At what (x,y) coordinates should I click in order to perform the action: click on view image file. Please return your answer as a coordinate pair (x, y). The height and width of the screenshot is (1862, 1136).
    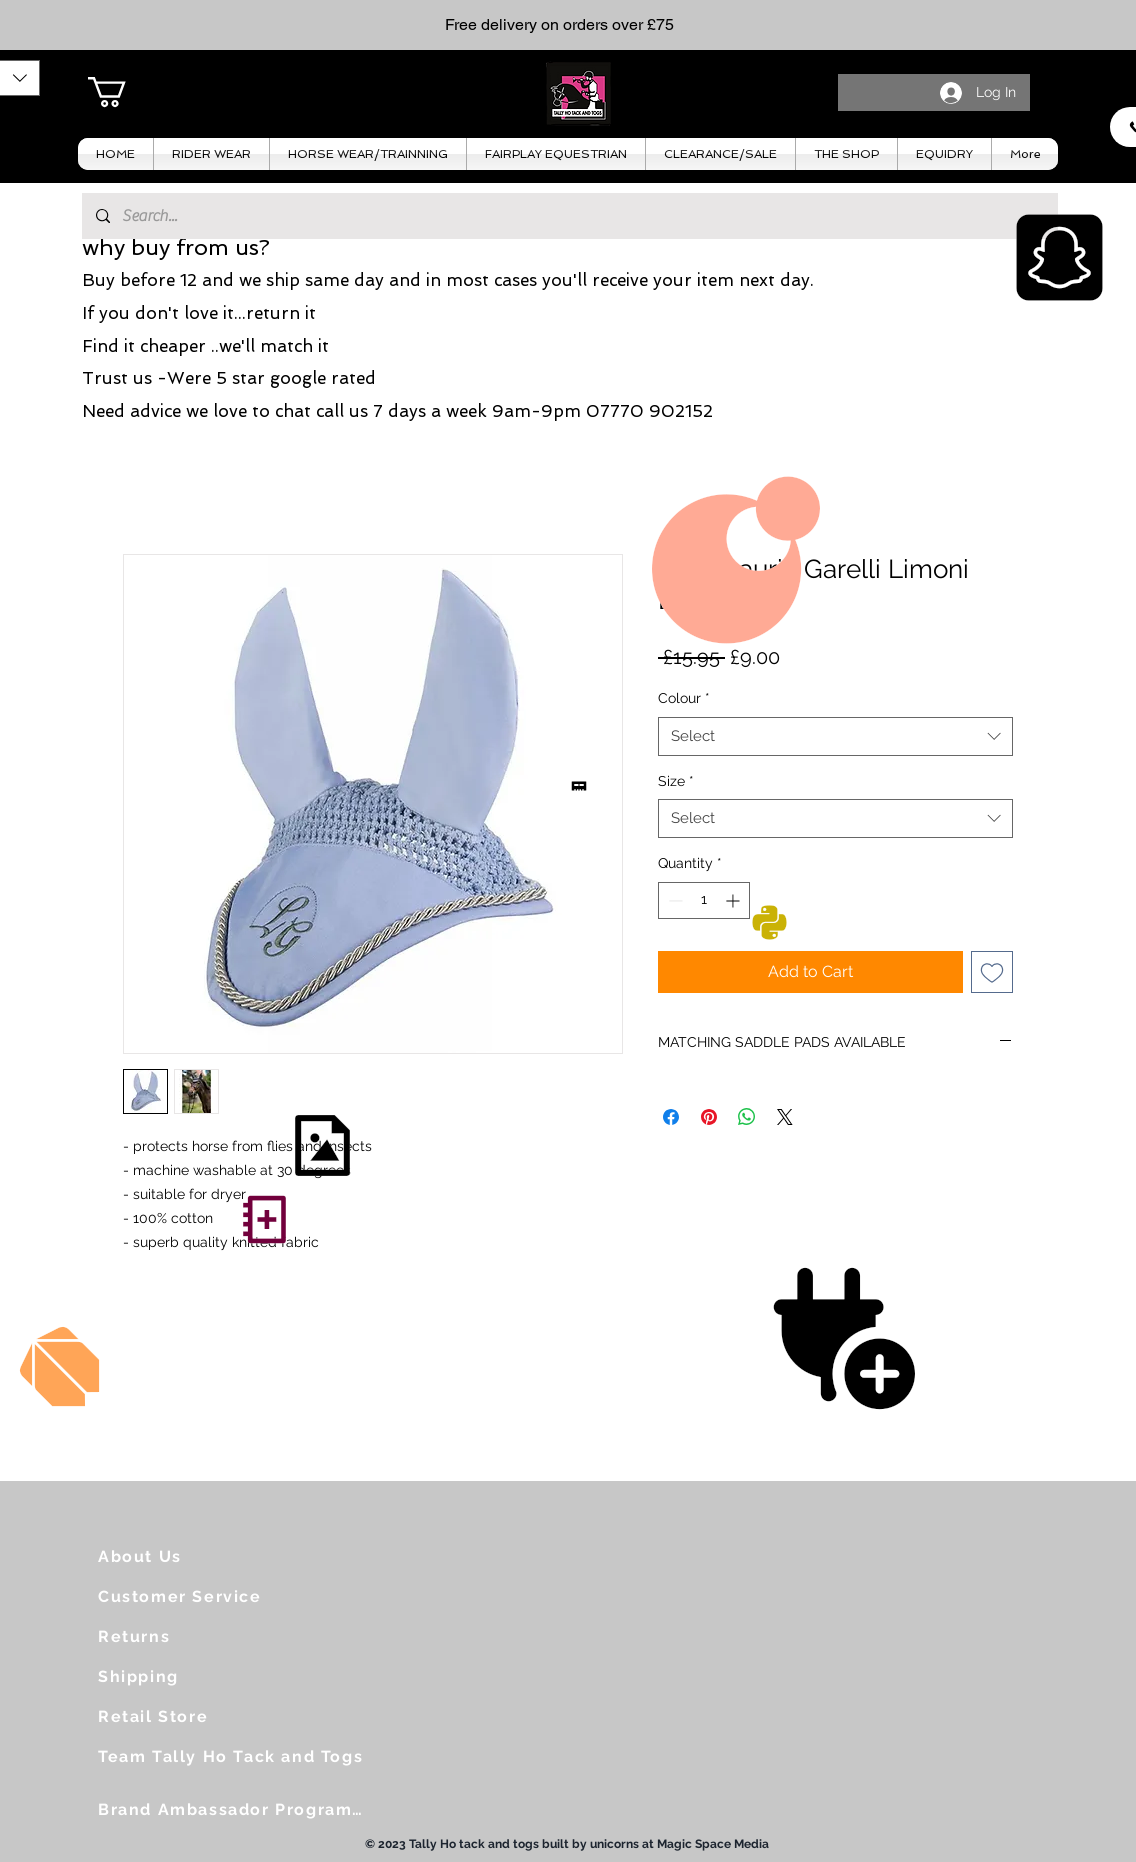
    Looking at the image, I should click on (322, 1145).